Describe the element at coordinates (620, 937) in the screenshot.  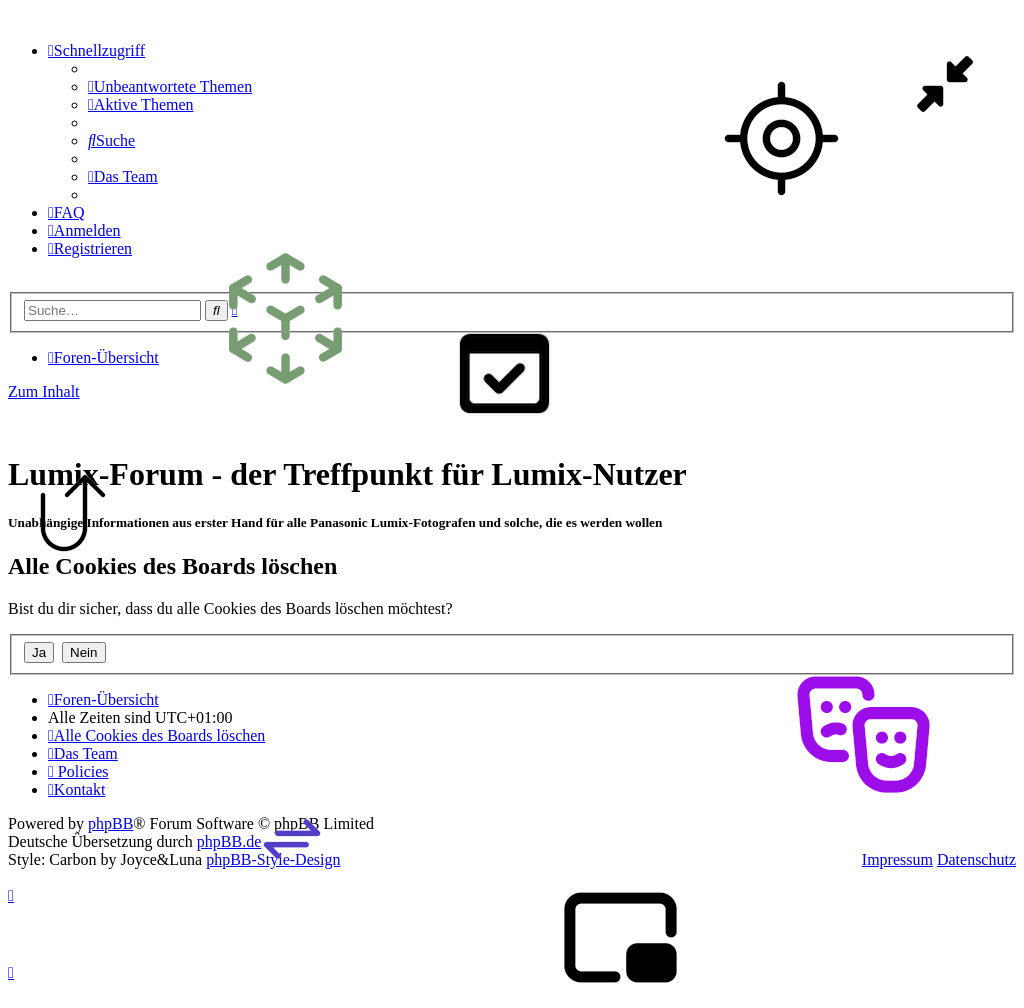
I see `enable picture-in-picture mode` at that location.